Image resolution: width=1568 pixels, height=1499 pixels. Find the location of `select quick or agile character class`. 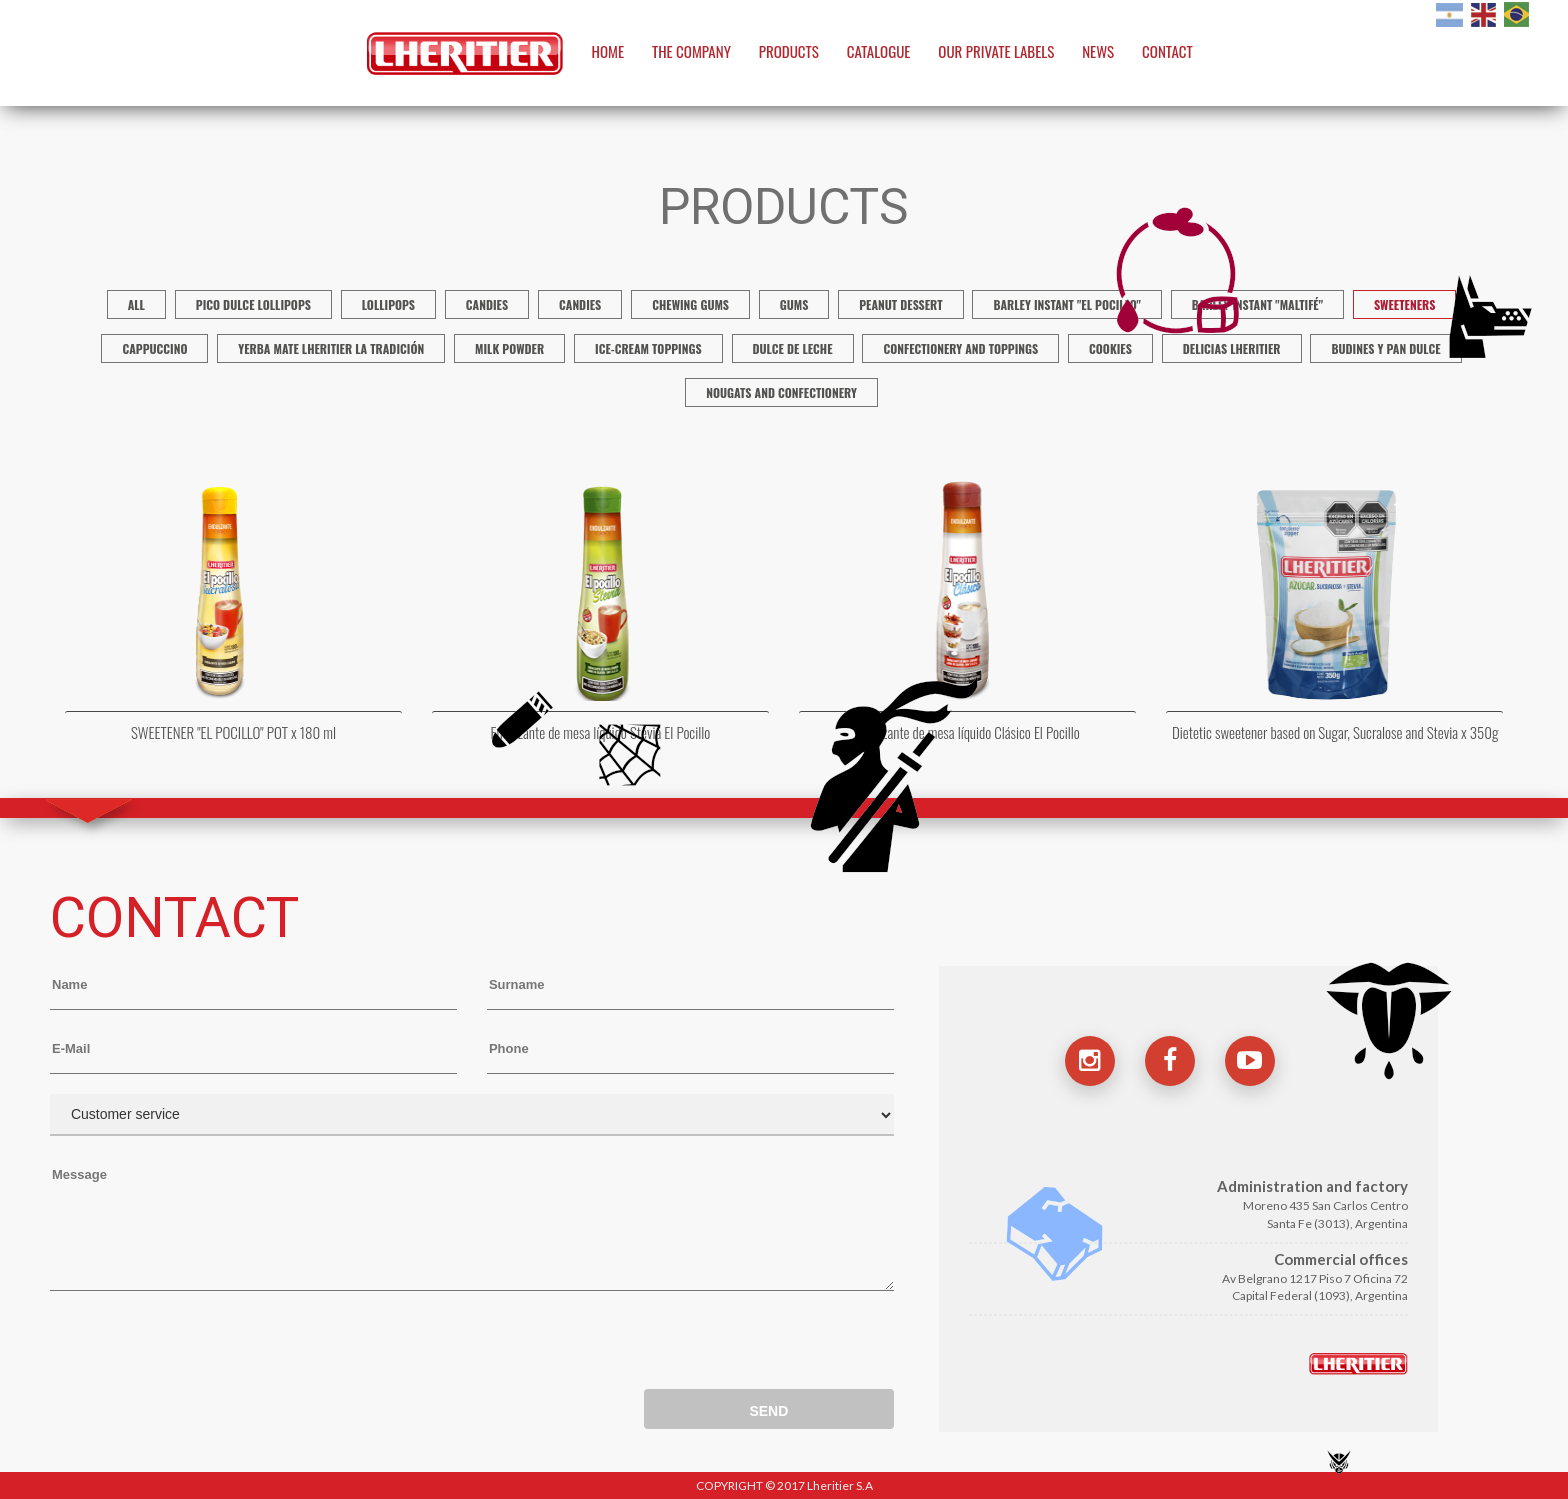

select quick or agile character class is located at coordinates (1339, 1462).